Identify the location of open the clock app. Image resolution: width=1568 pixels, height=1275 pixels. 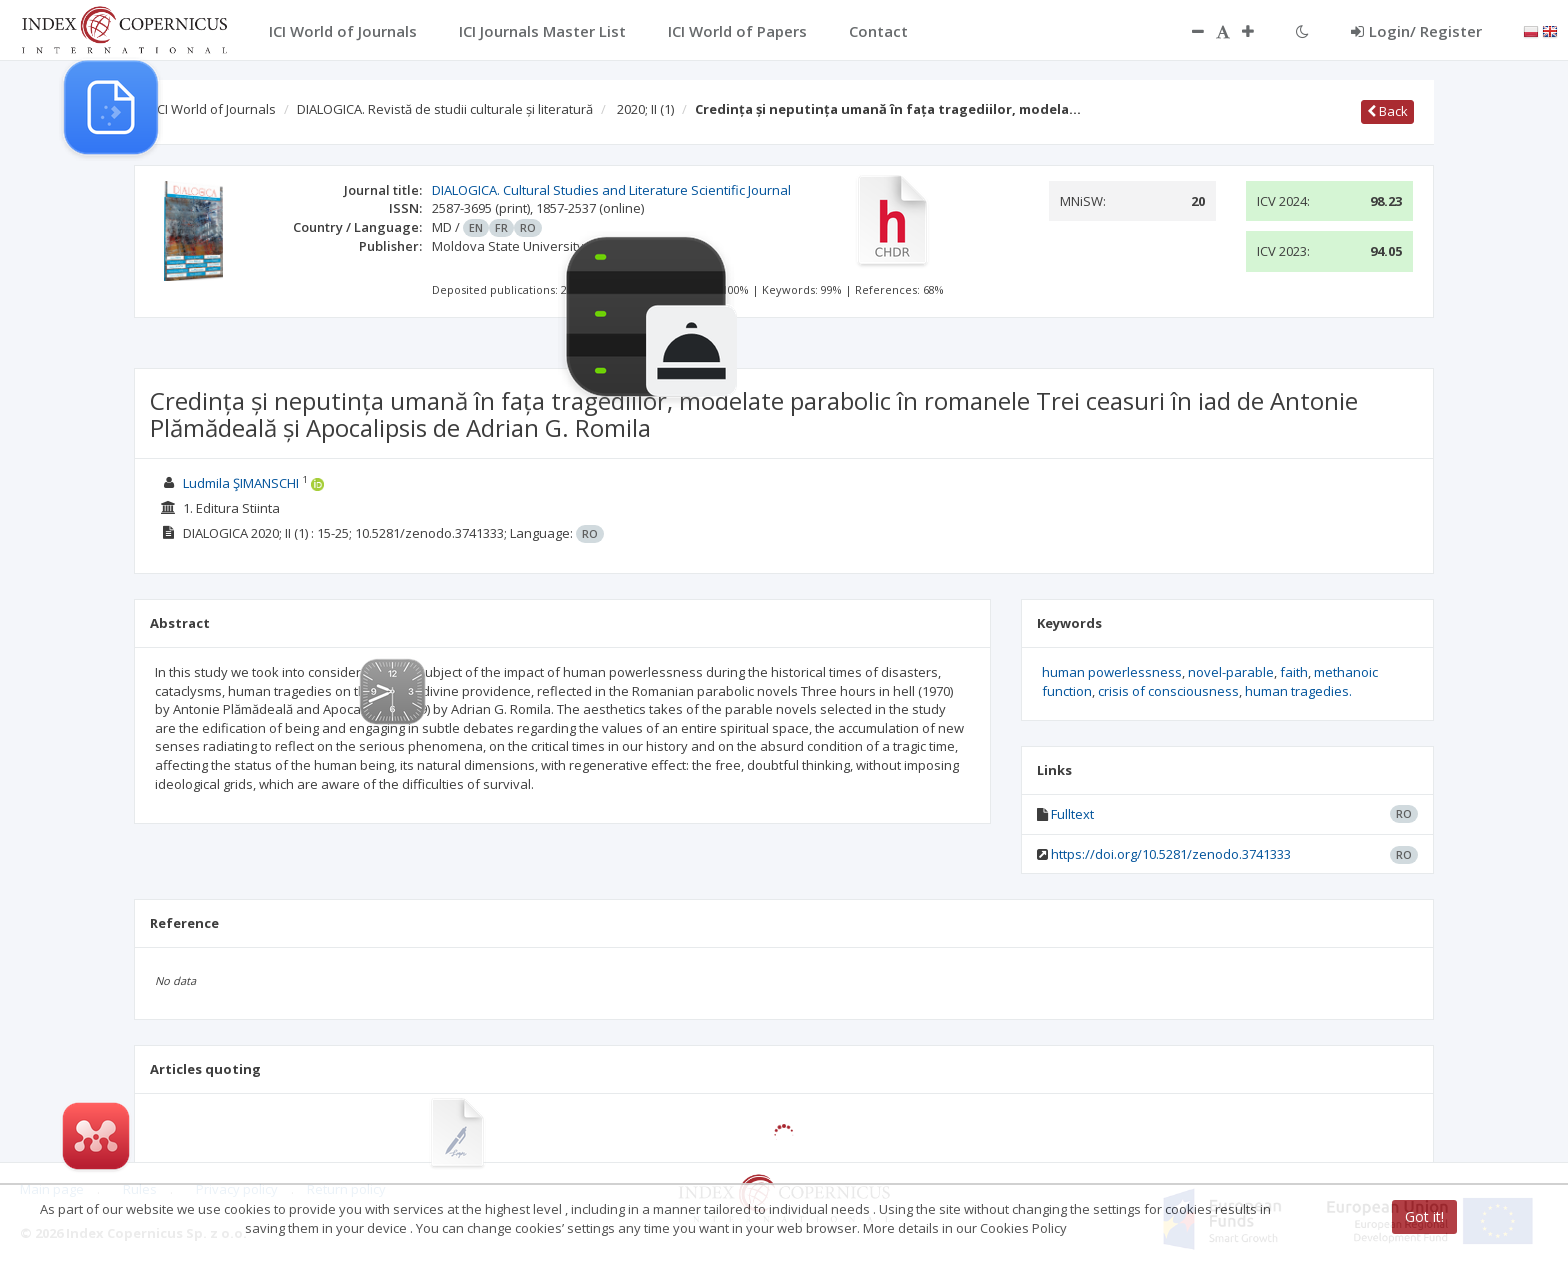
(392, 691).